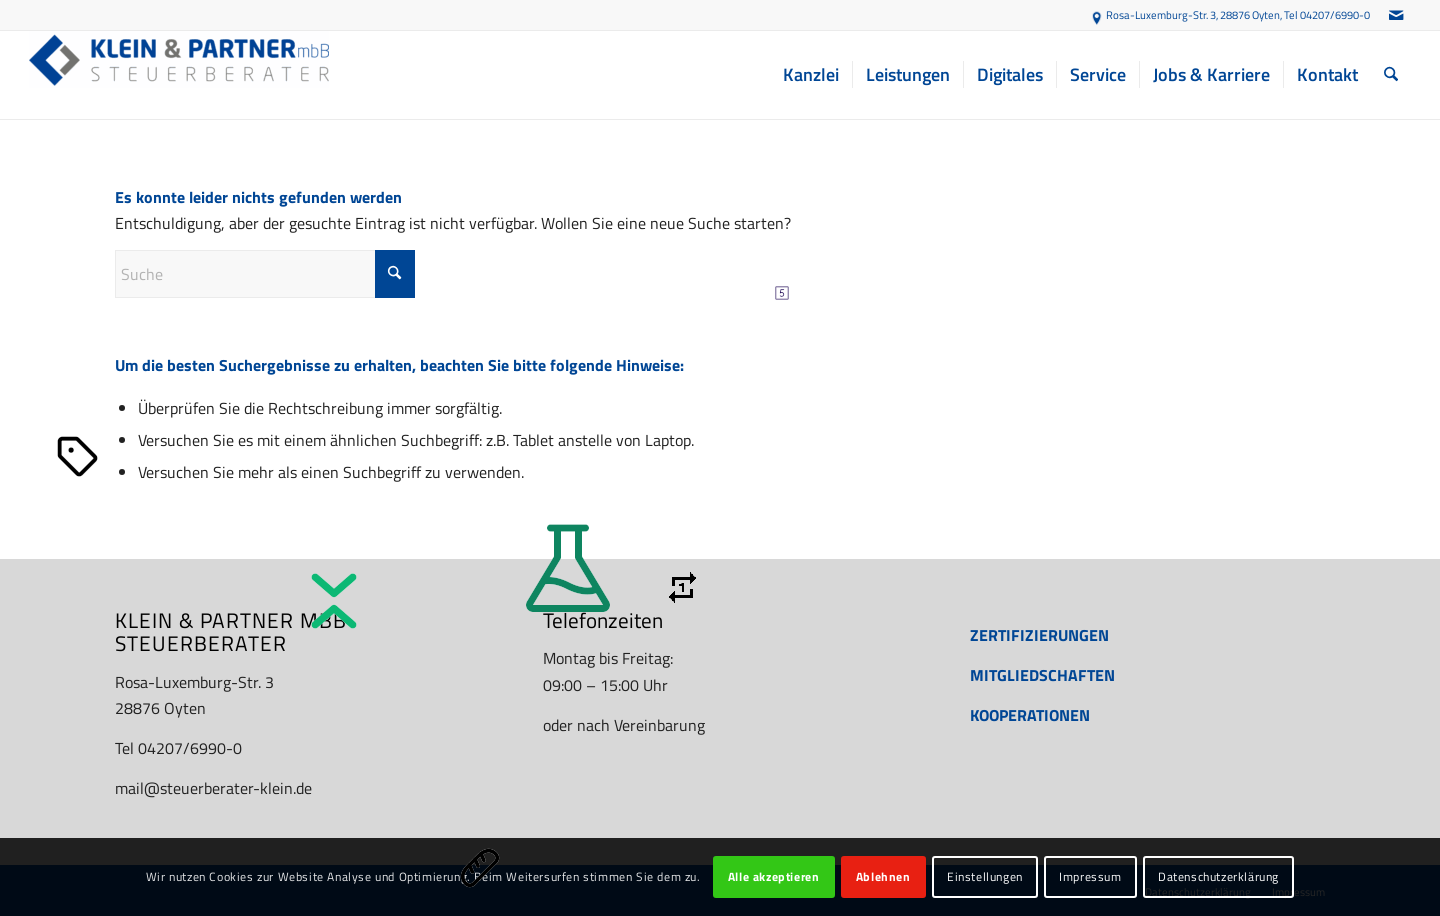 This screenshot has height=916, width=1440. Describe the element at coordinates (782, 293) in the screenshot. I see `select or navigate to item number five` at that location.